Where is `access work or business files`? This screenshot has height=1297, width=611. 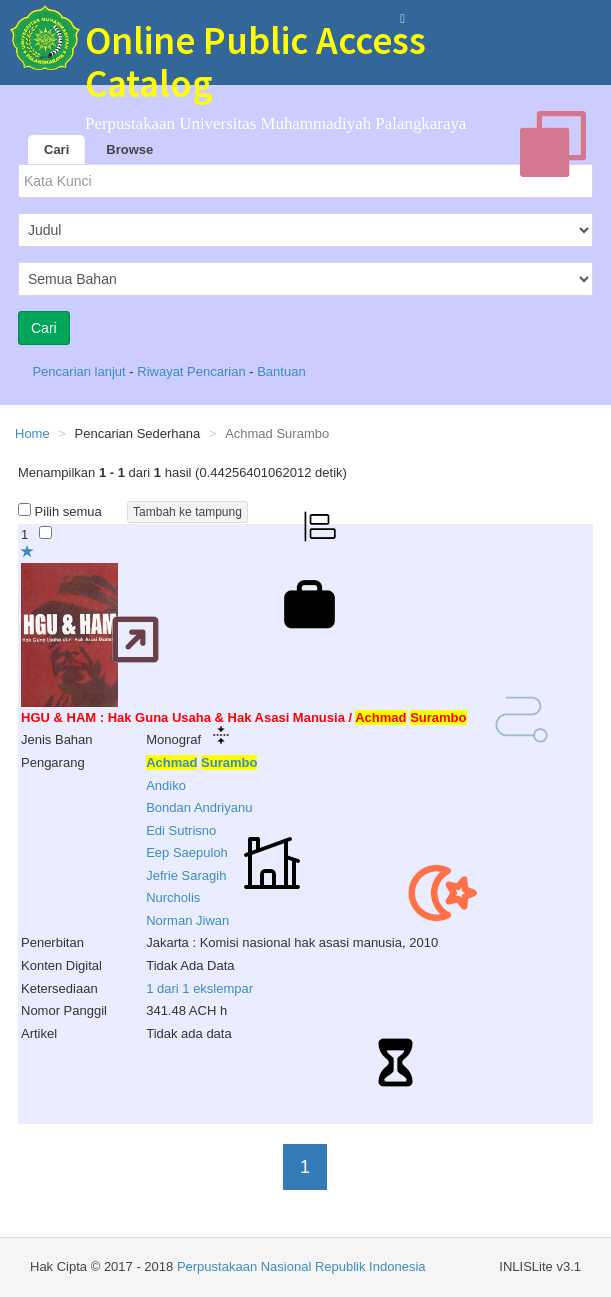 access work or business files is located at coordinates (309, 605).